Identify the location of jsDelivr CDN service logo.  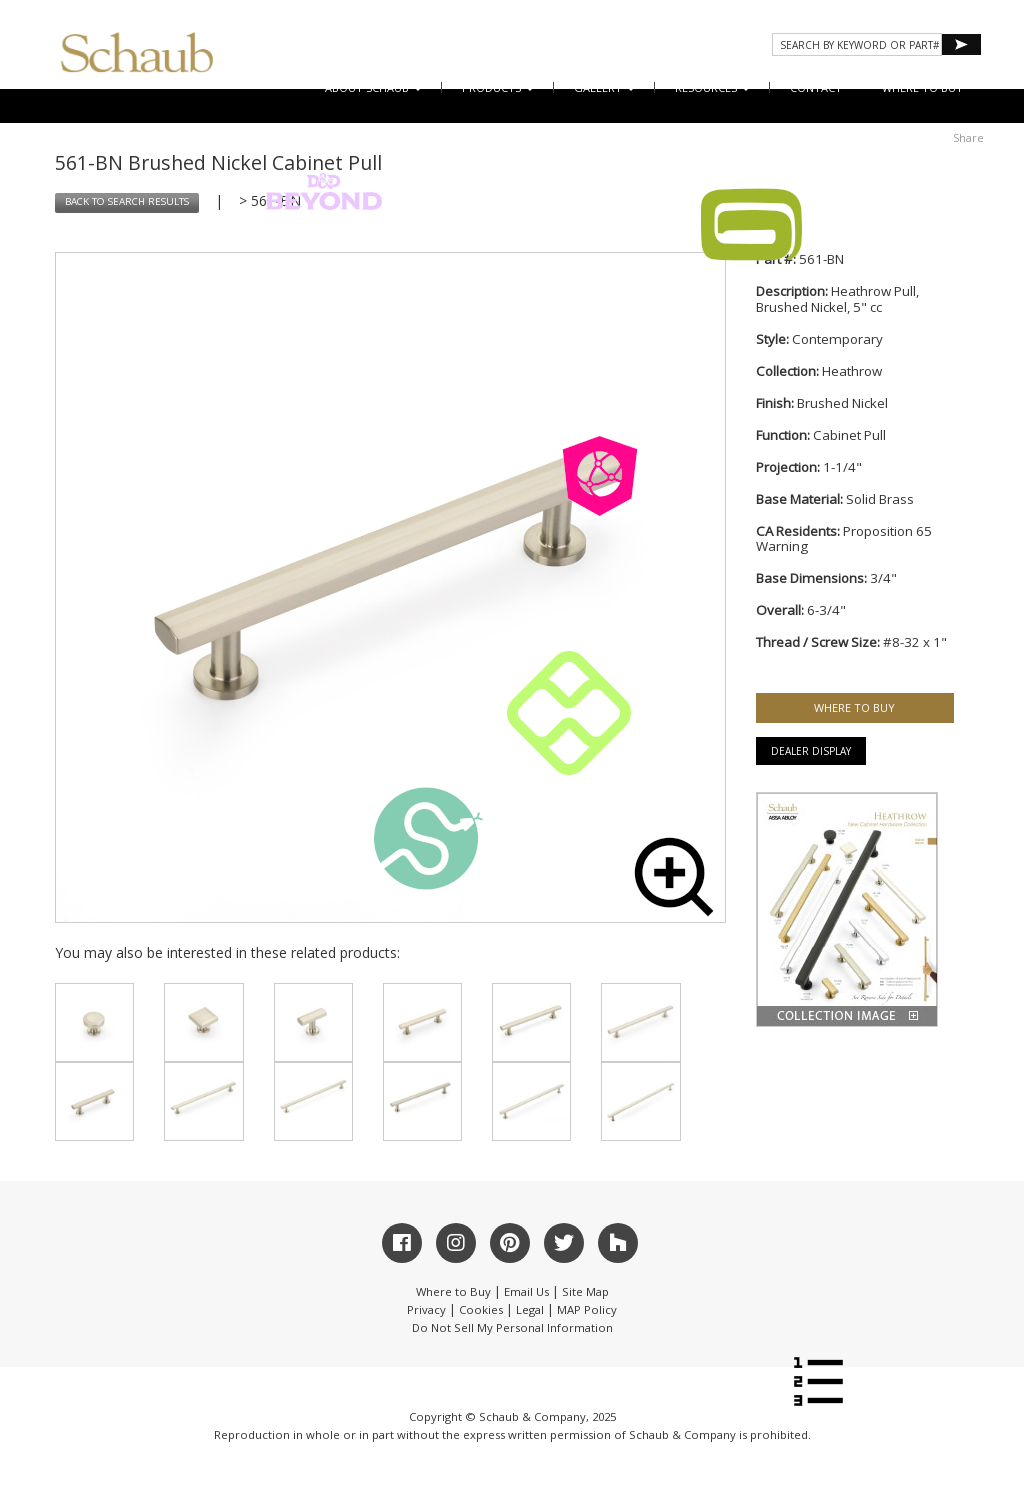
(600, 476).